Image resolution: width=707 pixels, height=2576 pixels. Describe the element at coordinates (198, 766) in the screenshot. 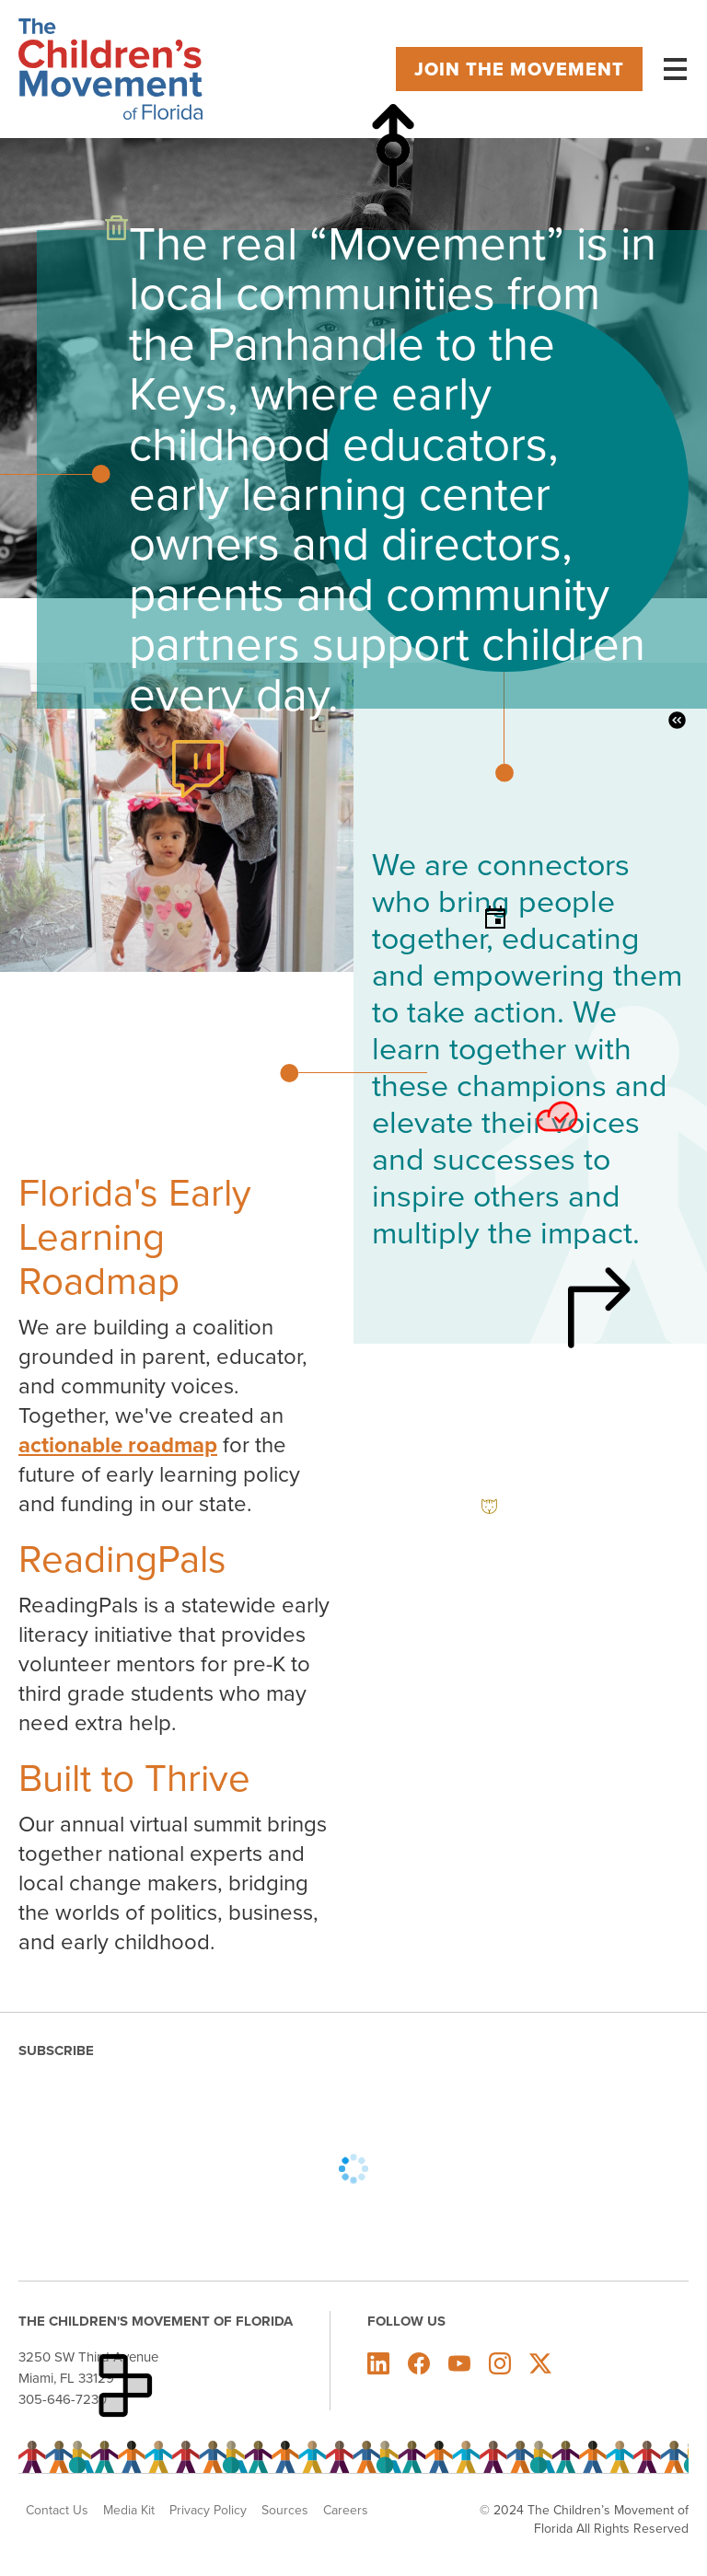

I see `open the Twitch app` at that location.